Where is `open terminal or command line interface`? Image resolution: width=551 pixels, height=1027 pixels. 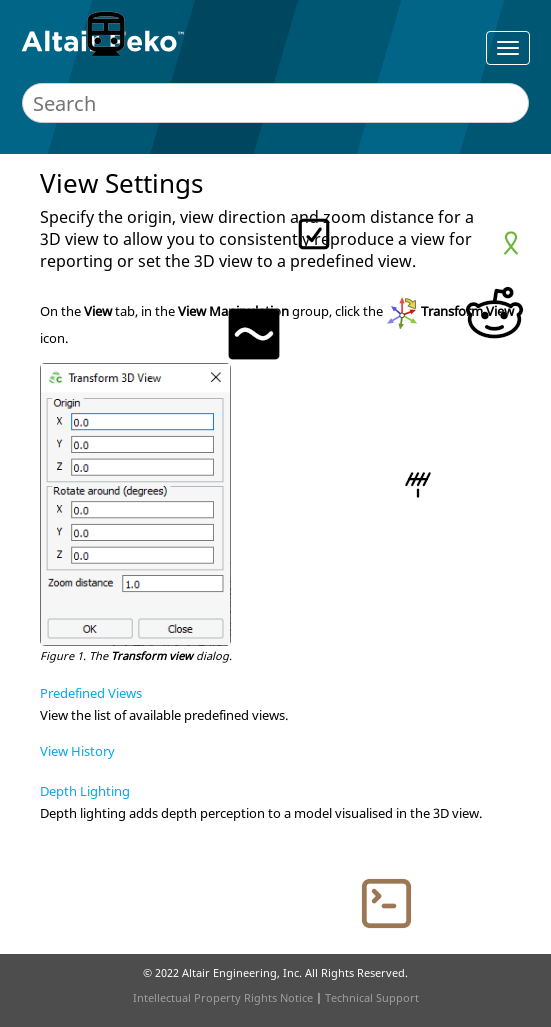 open terminal or command line interface is located at coordinates (386, 903).